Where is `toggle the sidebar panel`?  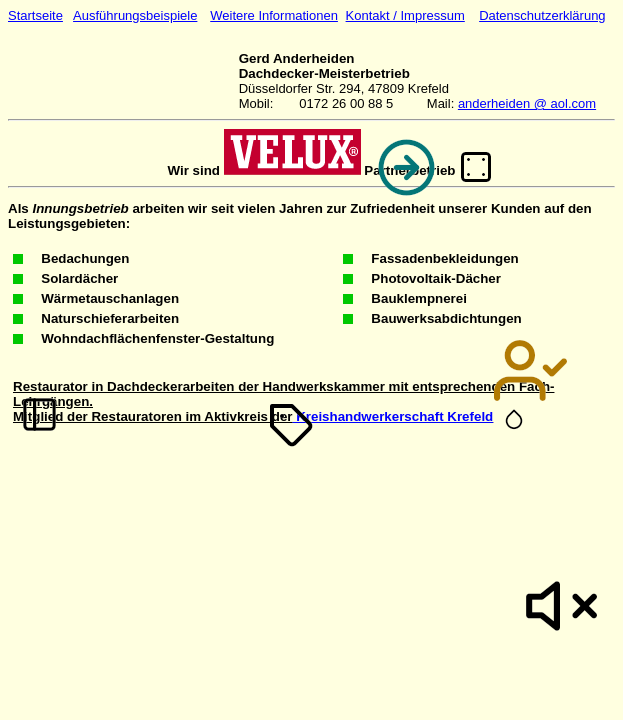 toggle the sidebar panel is located at coordinates (39, 414).